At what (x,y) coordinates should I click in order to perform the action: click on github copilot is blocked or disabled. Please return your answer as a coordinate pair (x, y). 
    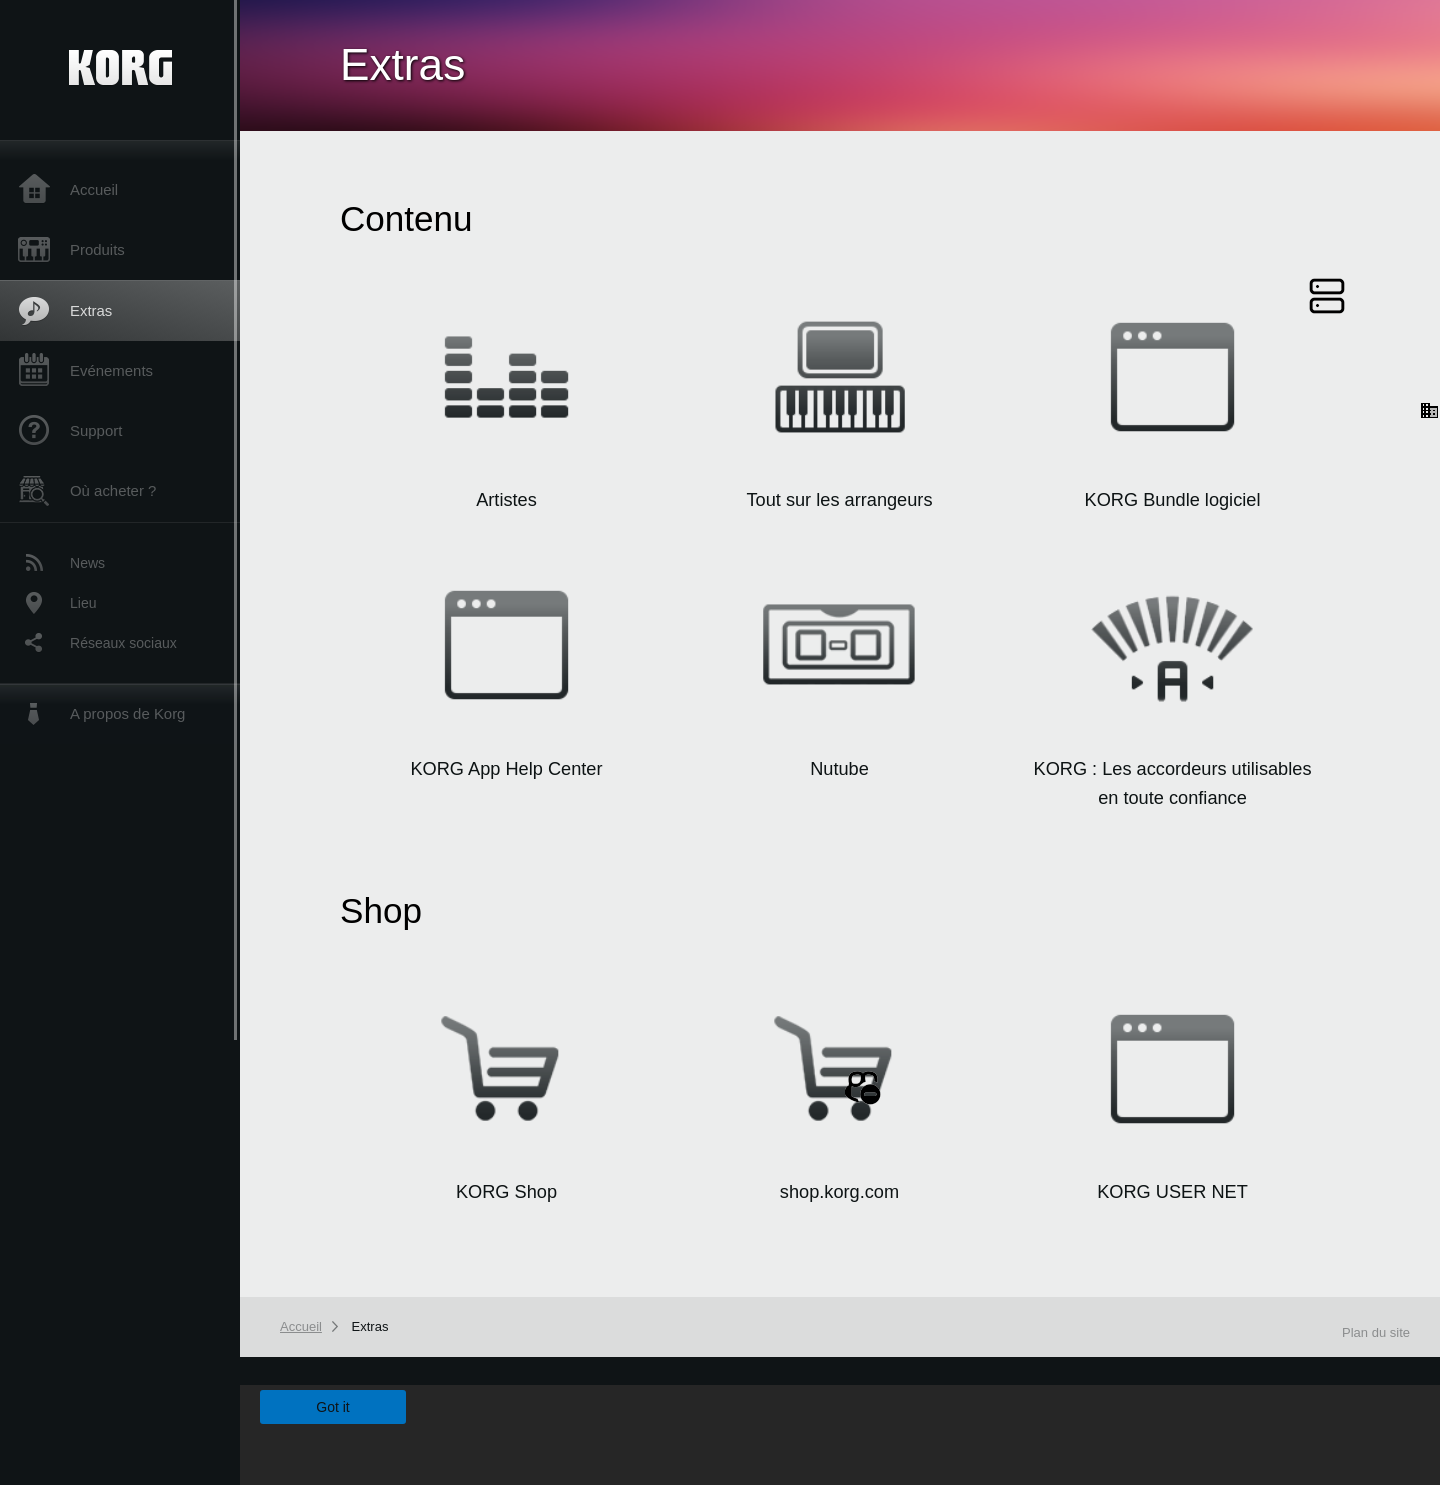
    Looking at the image, I should click on (863, 1087).